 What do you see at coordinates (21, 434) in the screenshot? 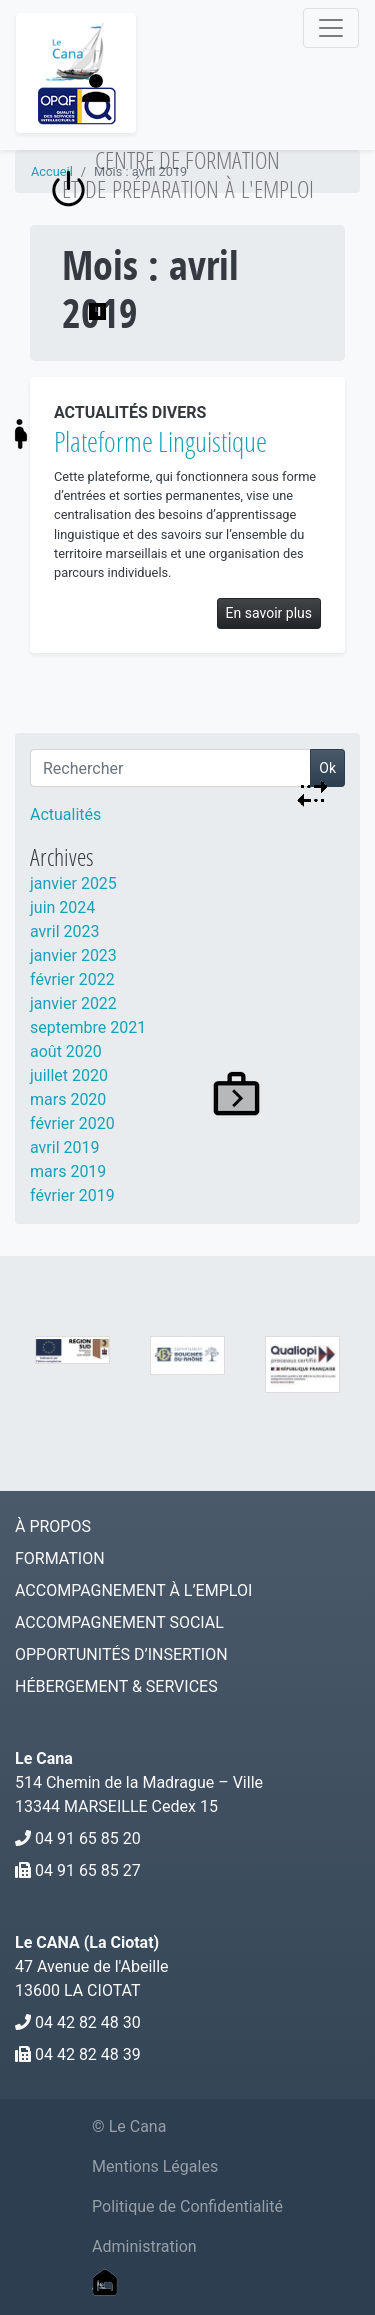
I see `indicates pregnancy-related content or features` at bounding box center [21, 434].